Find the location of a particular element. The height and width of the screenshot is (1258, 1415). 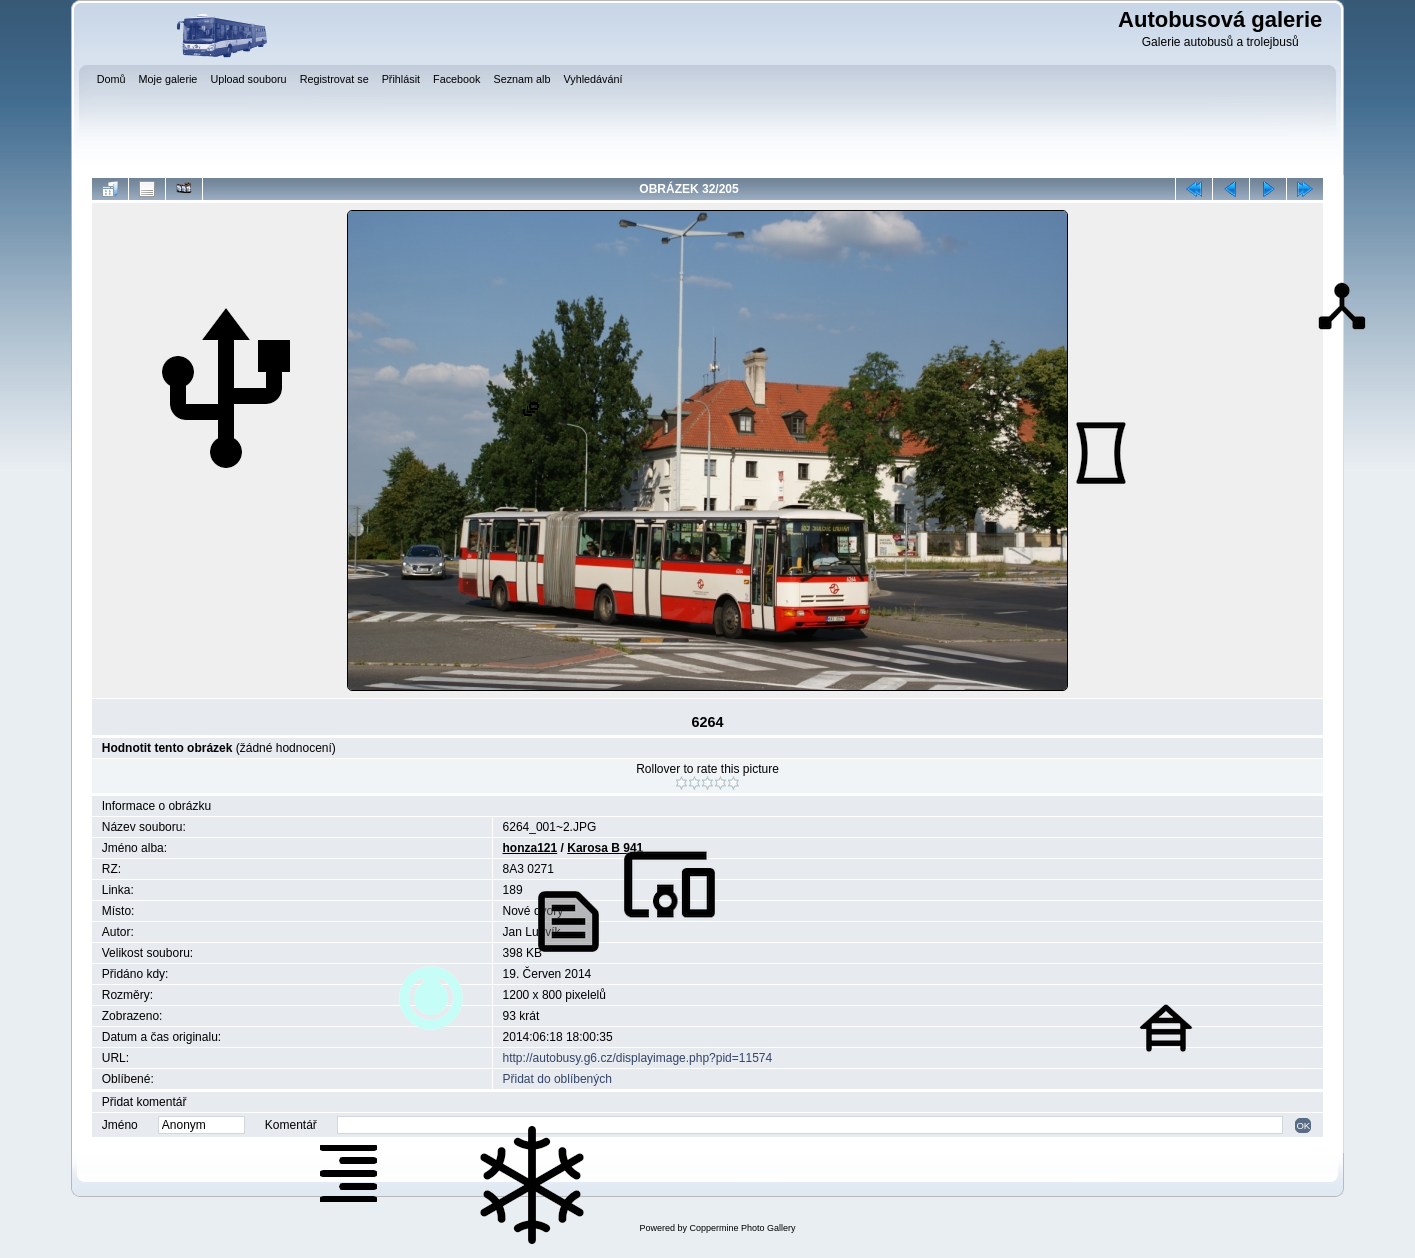

connect or manage connected devices is located at coordinates (1342, 306).